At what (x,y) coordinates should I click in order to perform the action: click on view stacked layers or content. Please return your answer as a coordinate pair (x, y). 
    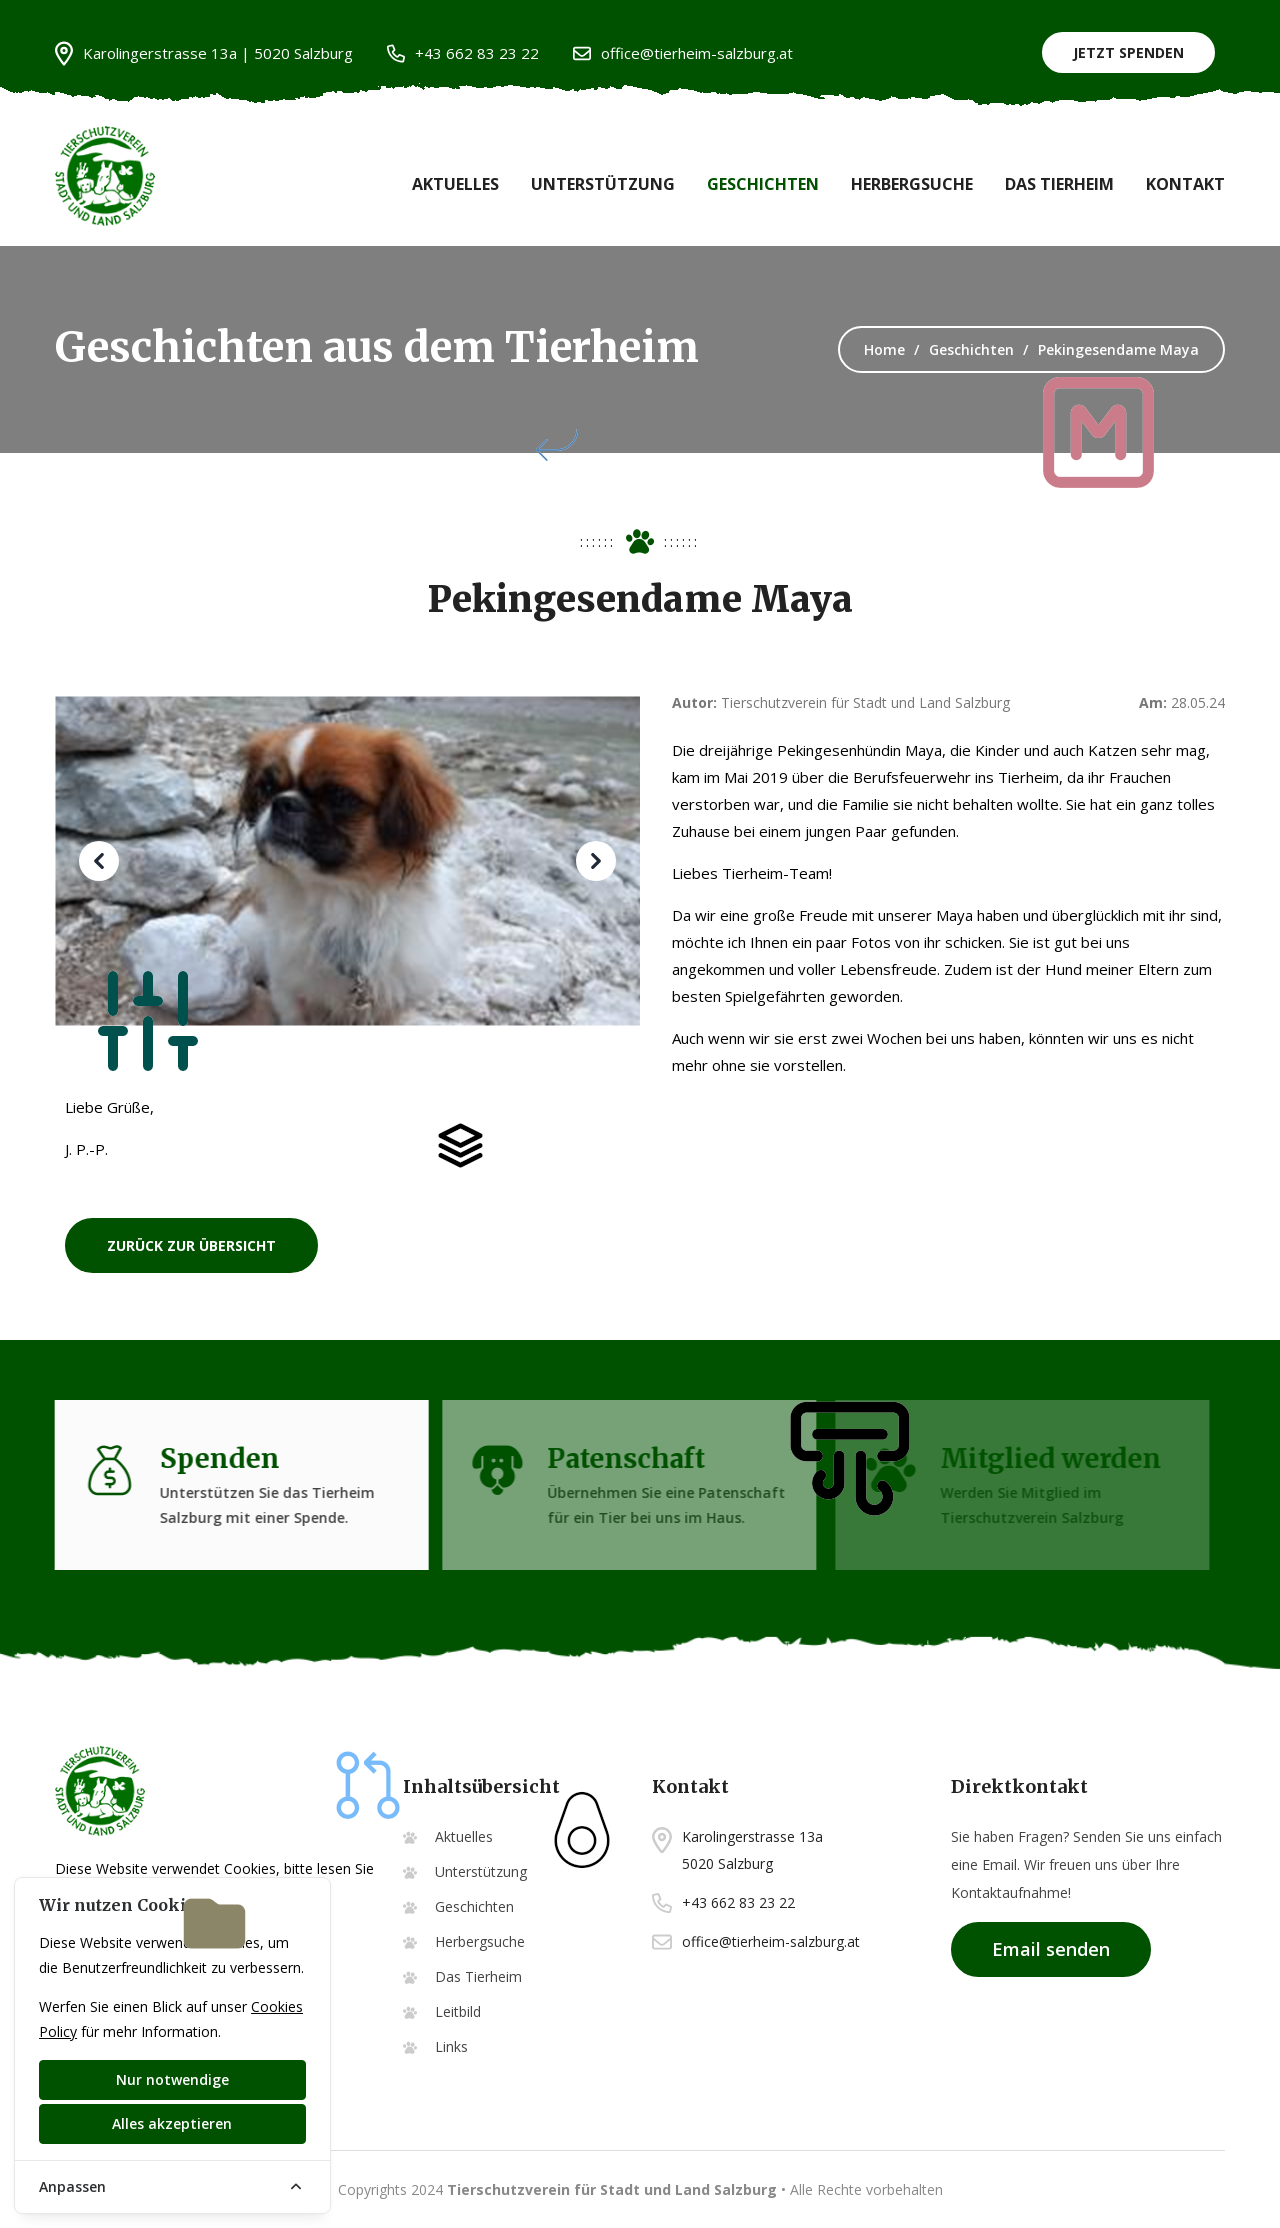
    Looking at the image, I should click on (460, 1145).